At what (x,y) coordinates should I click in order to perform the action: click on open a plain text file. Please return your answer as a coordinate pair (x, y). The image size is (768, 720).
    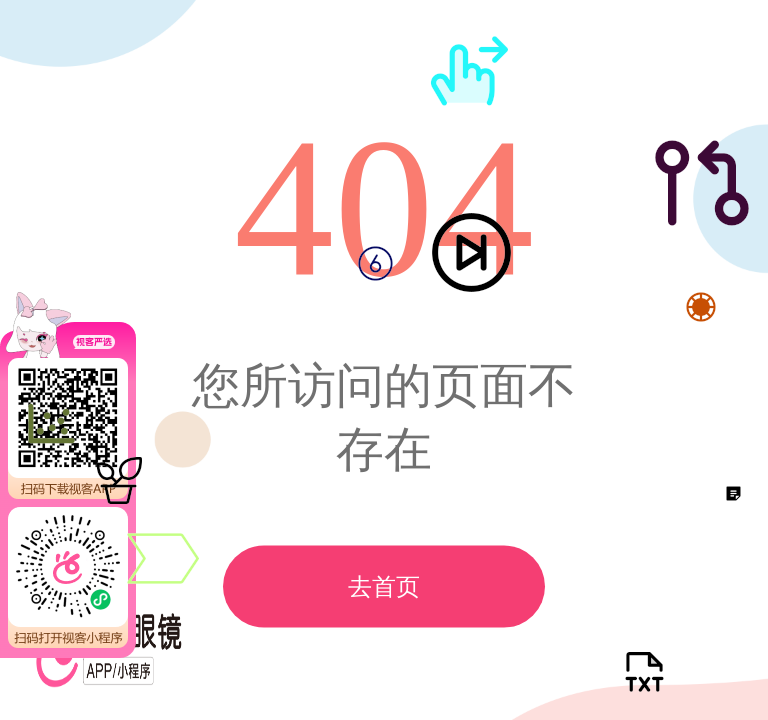
    Looking at the image, I should click on (644, 673).